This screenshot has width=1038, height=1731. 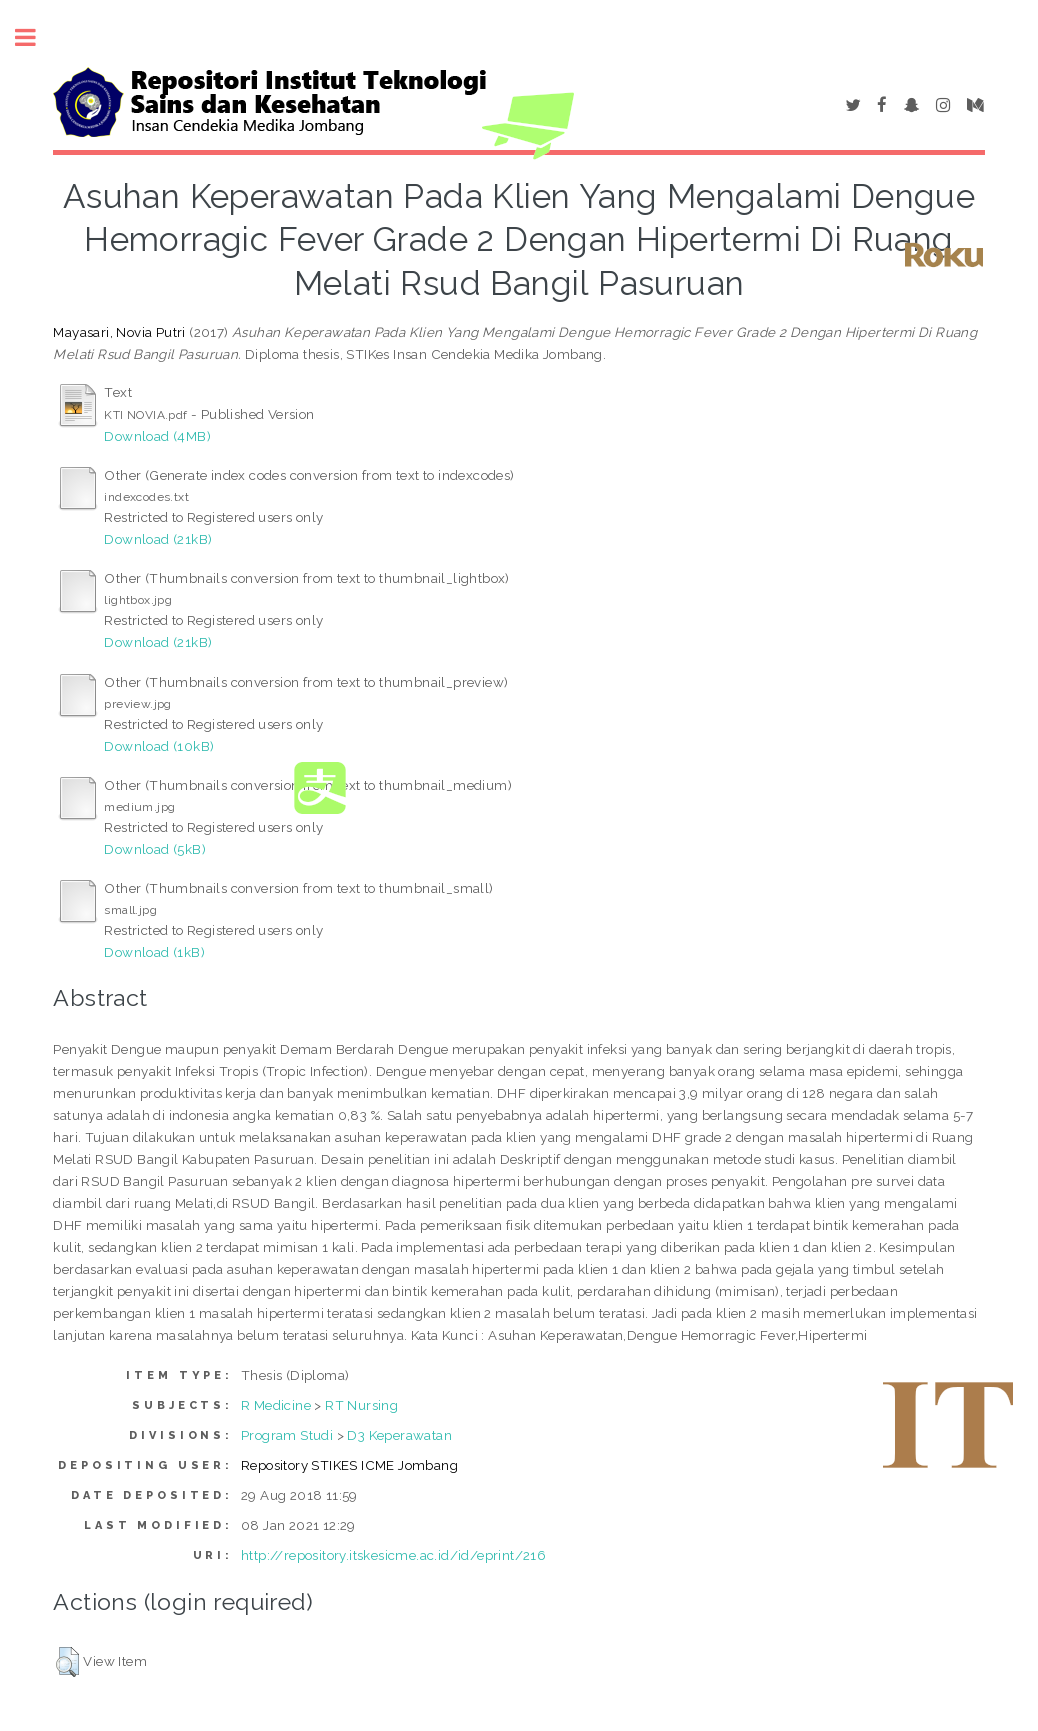 What do you see at coordinates (948, 1425) in the screenshot?
I see `visit The Irish Times website` at bounding box center [948, 1425].